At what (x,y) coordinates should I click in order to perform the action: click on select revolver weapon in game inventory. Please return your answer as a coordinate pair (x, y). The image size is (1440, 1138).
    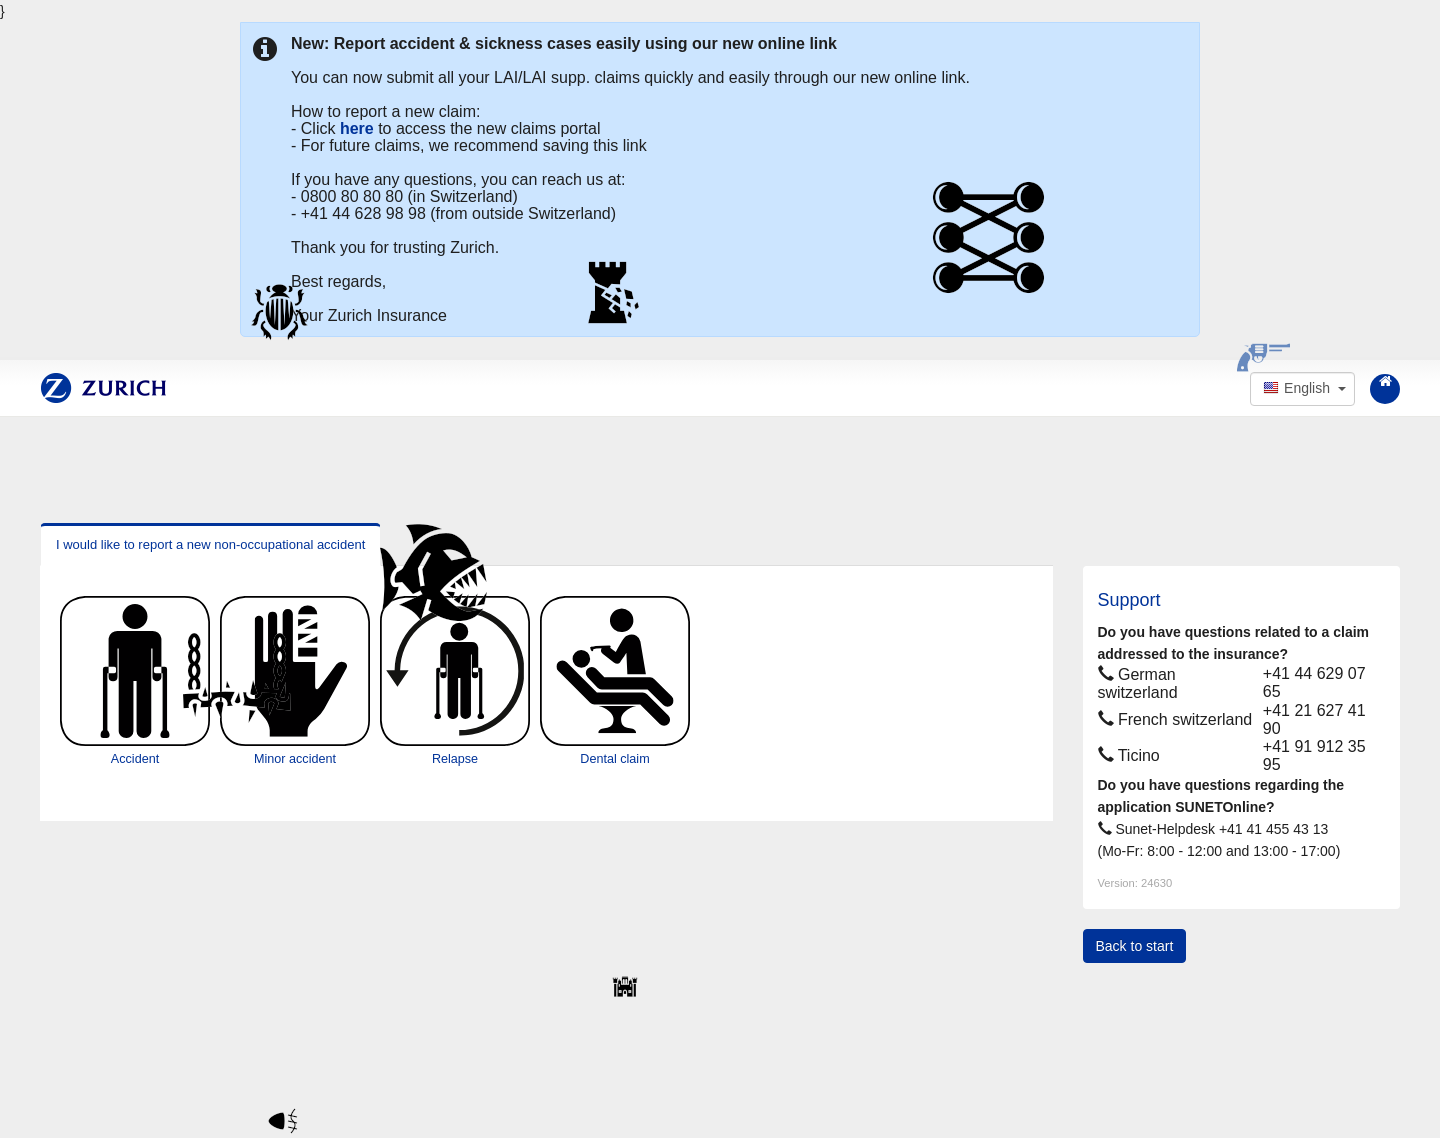
    Looking at the image, I should click on (1263, 357).